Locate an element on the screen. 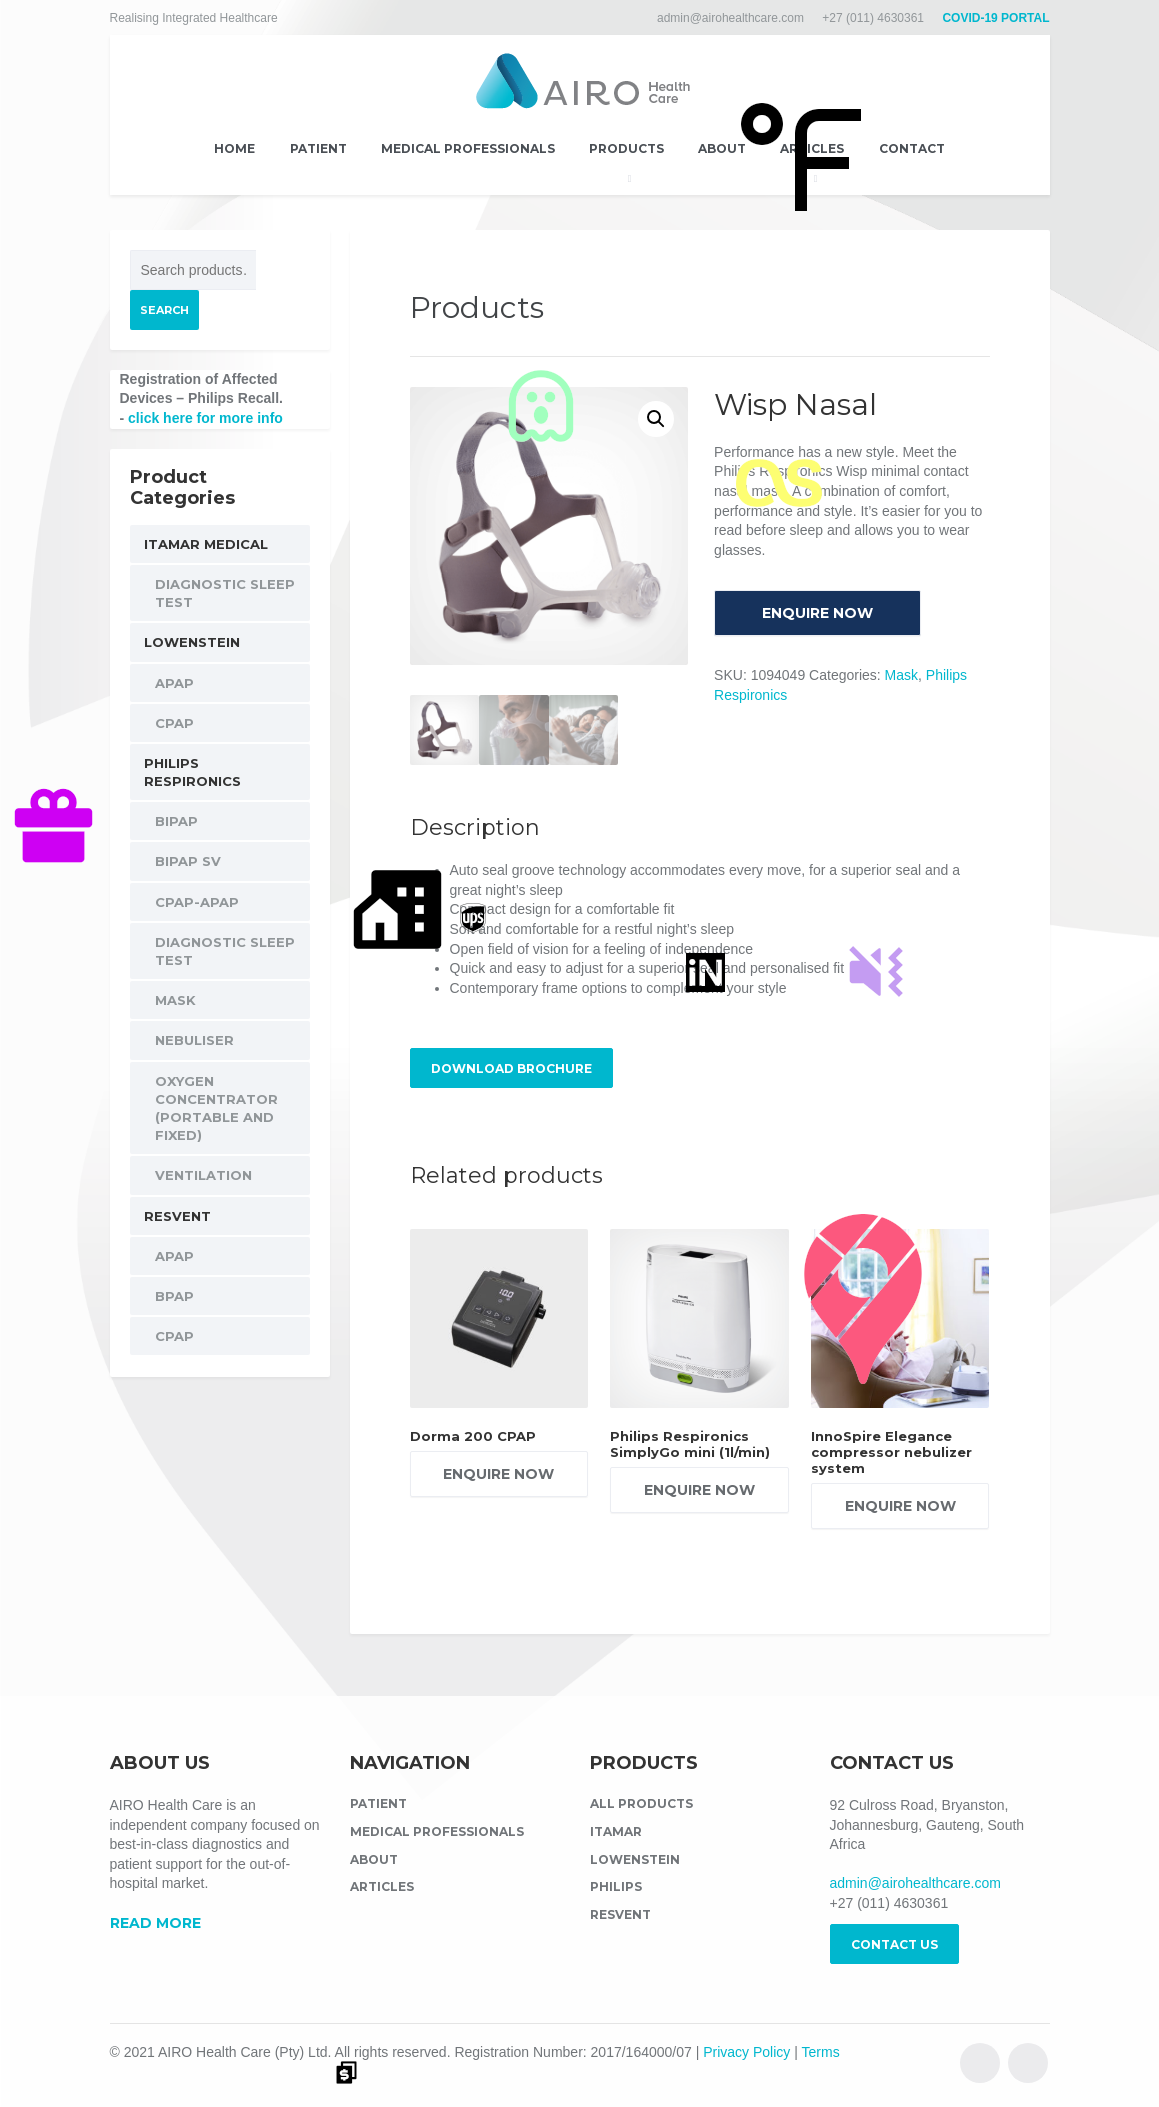  inspire brand logo is located at coordinates (705, 972).